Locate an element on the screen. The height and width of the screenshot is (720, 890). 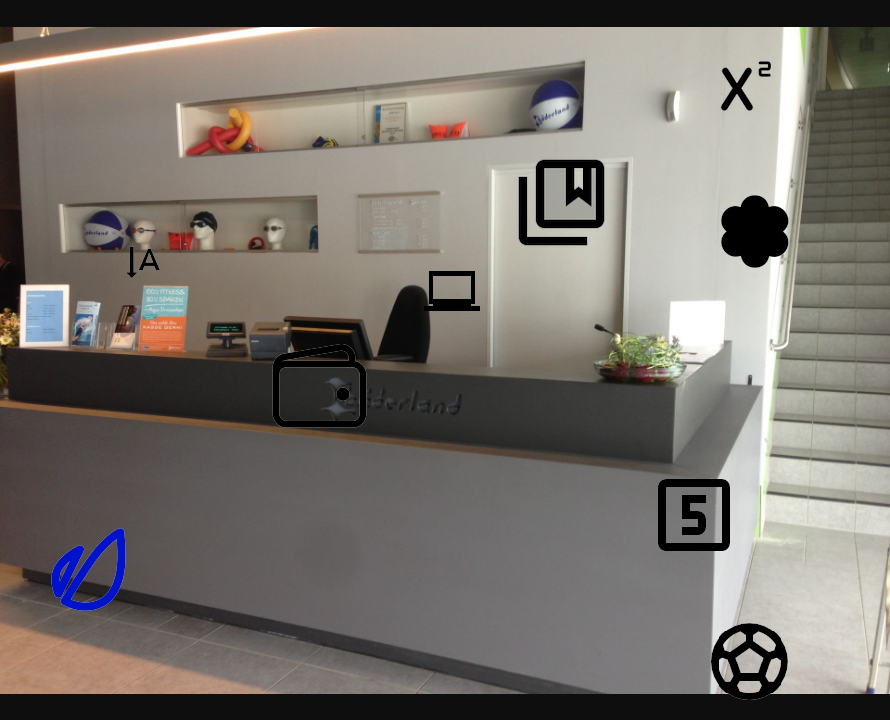
rotate text to vertical orientation is located at coordinates (143, 262).